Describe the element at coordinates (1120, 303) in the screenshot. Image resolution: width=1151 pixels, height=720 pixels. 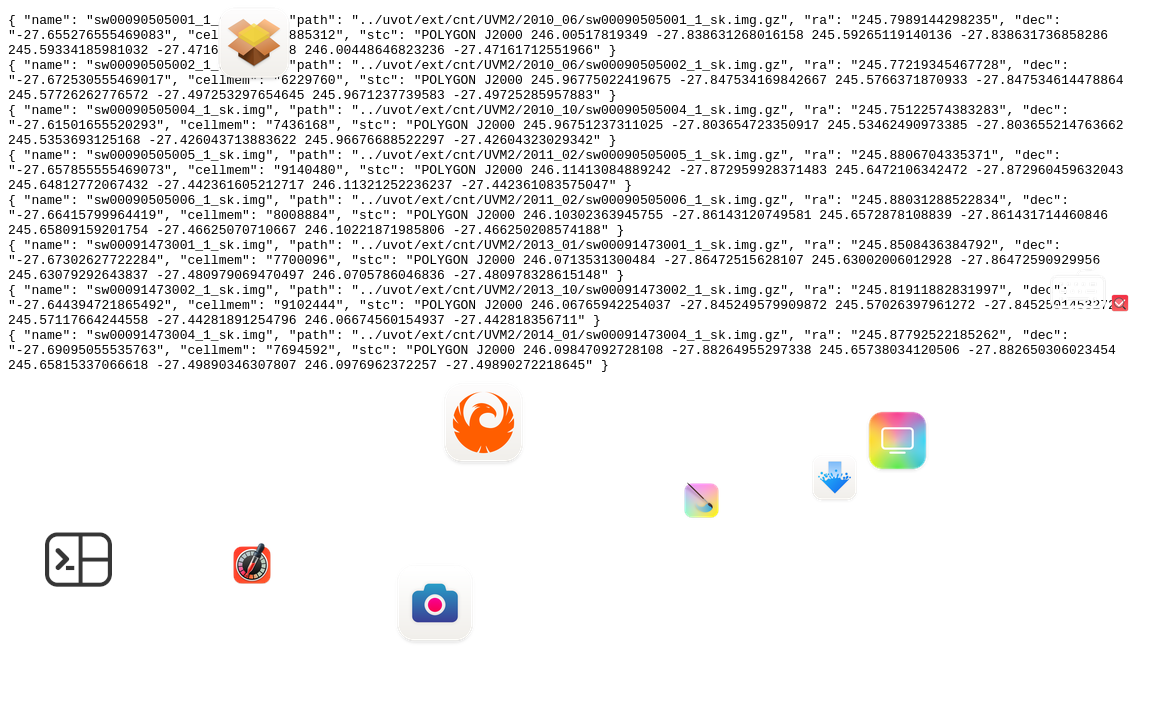
I see `open dconf editor to modify system configuration settings` at that location.